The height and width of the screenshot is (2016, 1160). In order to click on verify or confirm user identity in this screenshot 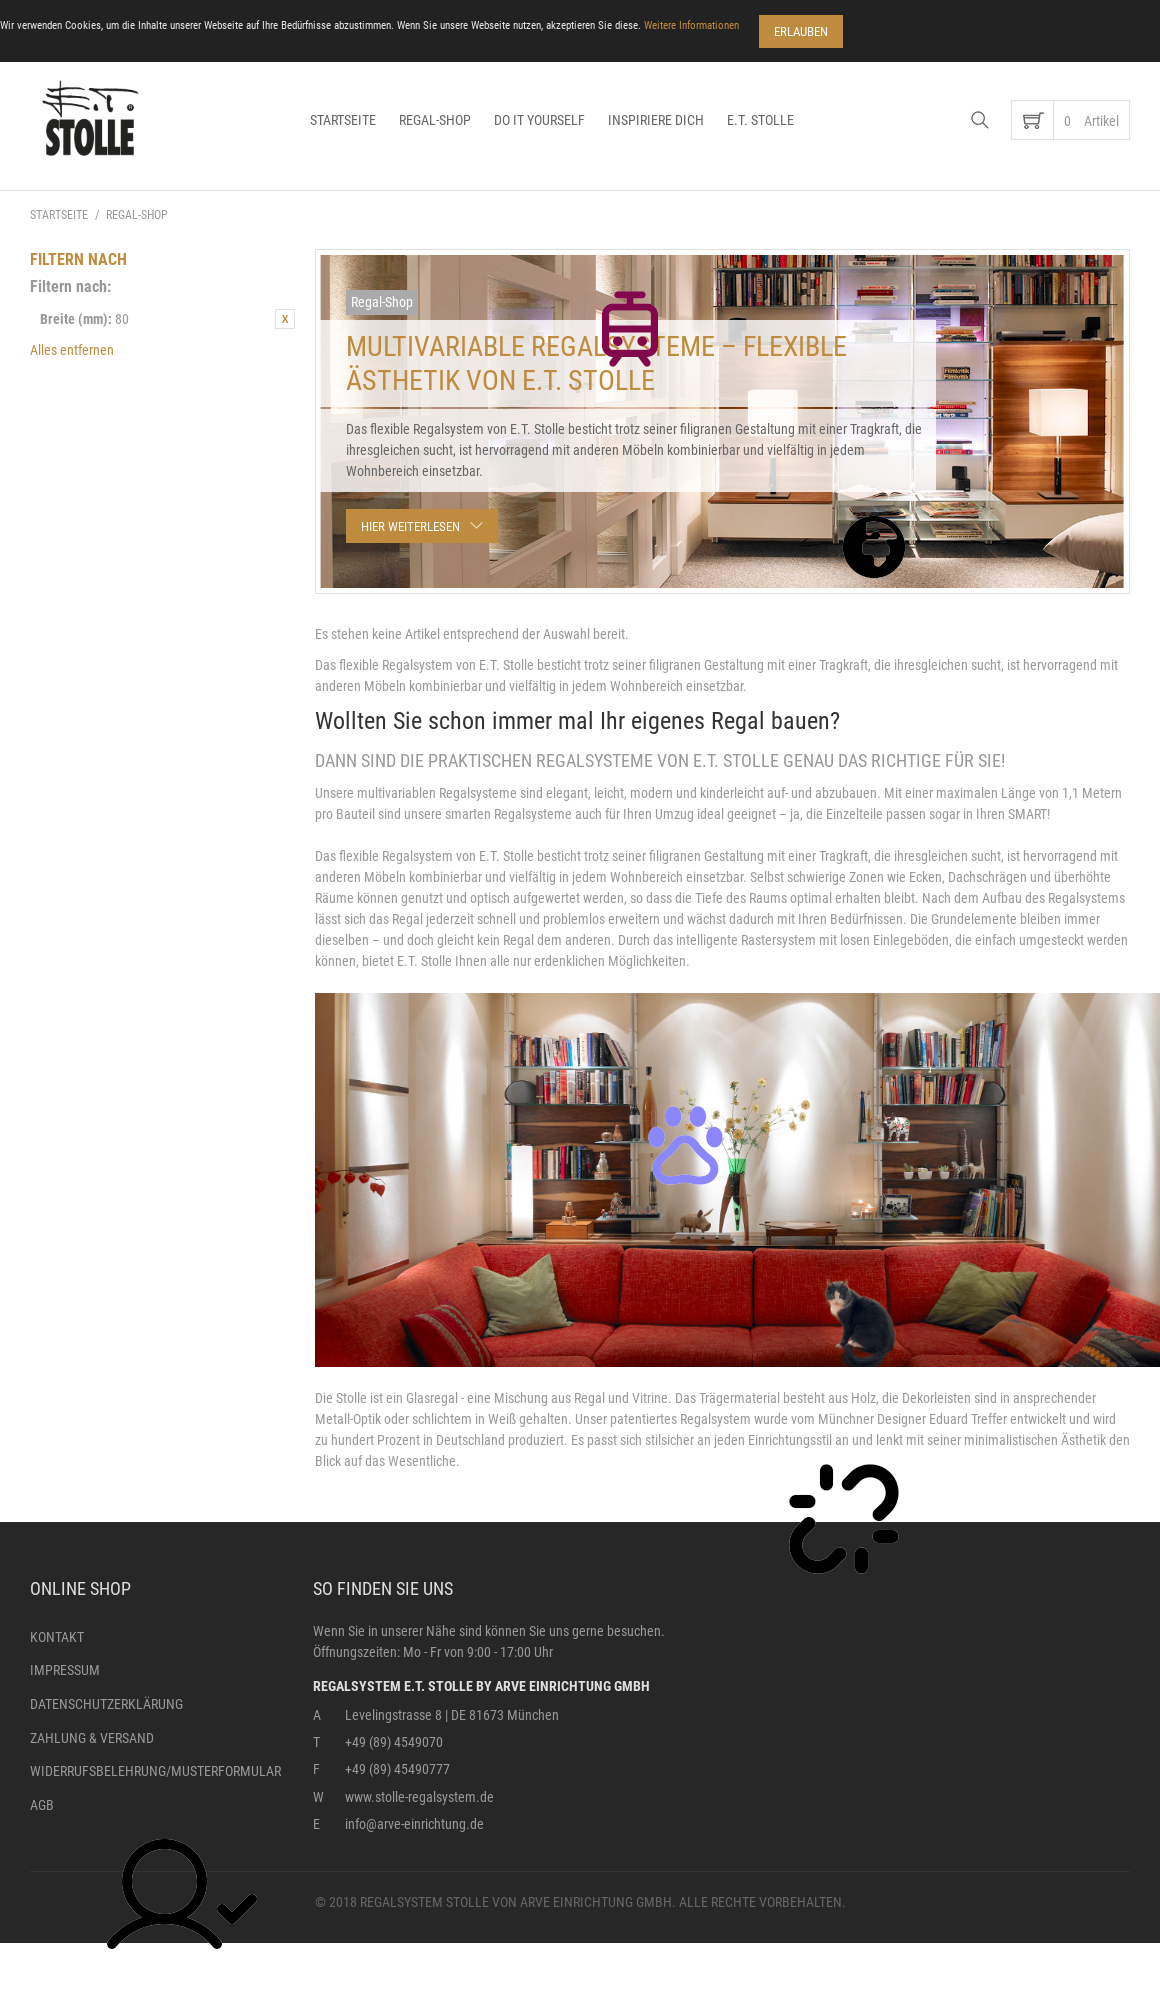, I will do `click(177, 1899)`.